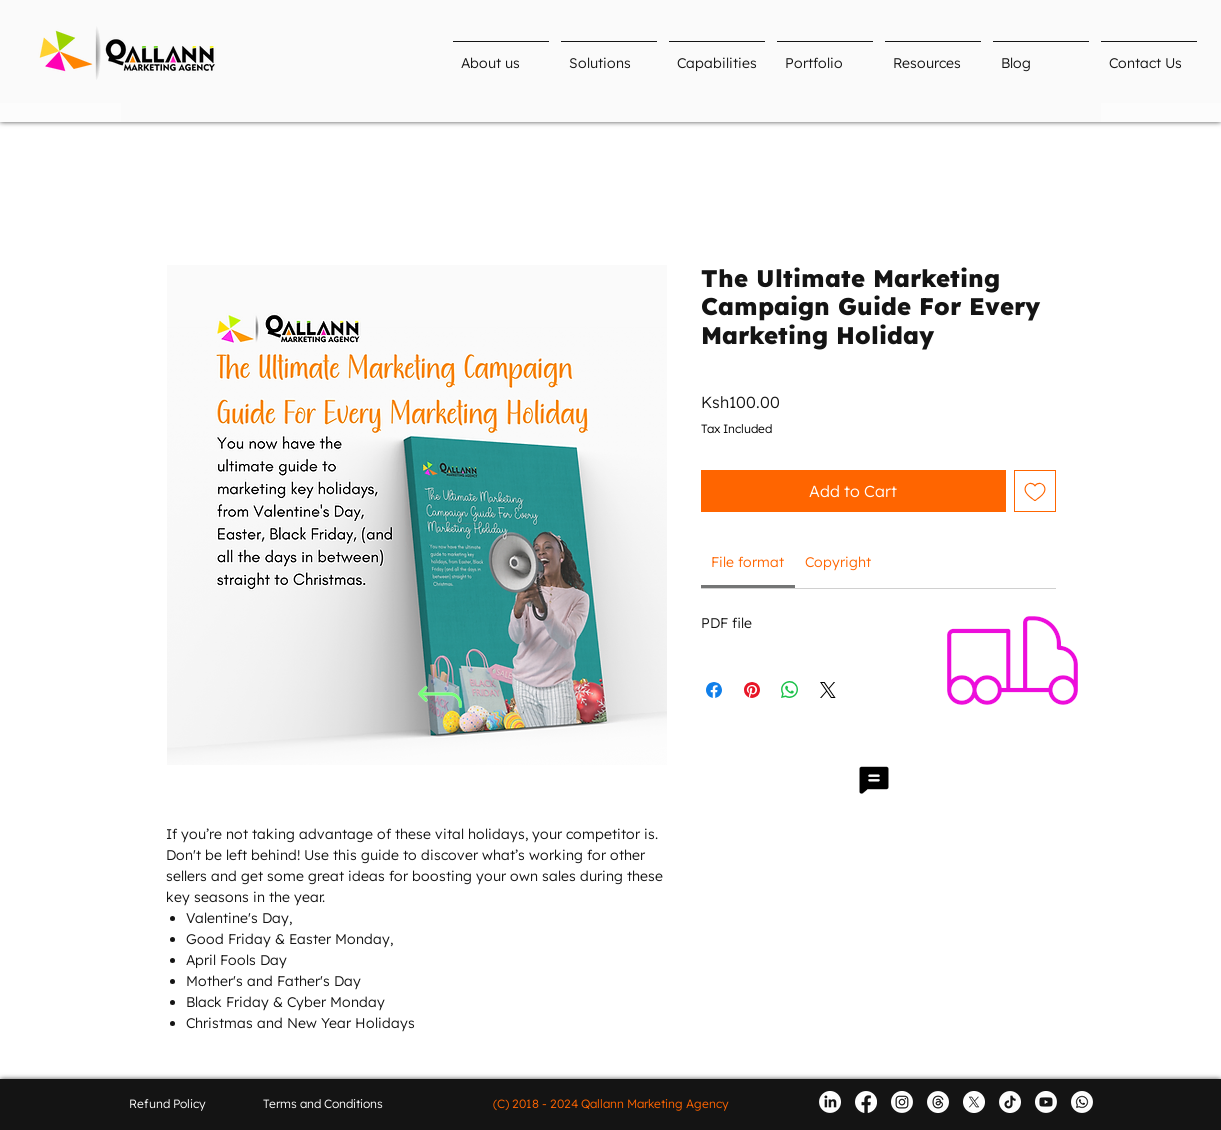  Describe the element at coordinates (1012, 660) in the screenshot. I see `view shipping or delivery status` at that location.